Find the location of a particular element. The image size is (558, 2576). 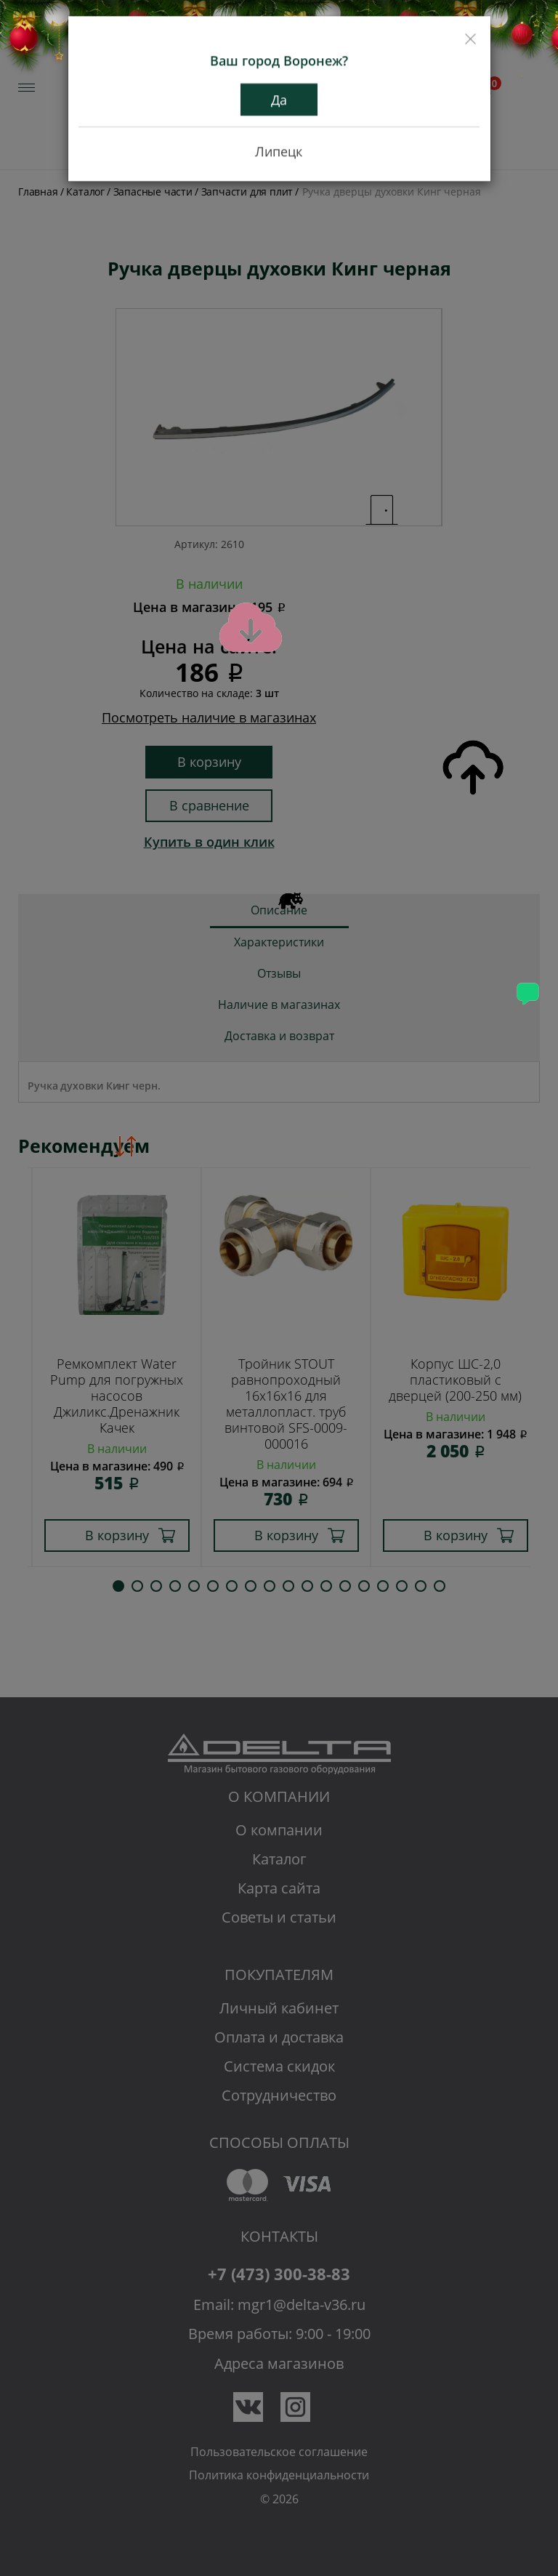

hippo animal icon is located at coordinates (291, 901).